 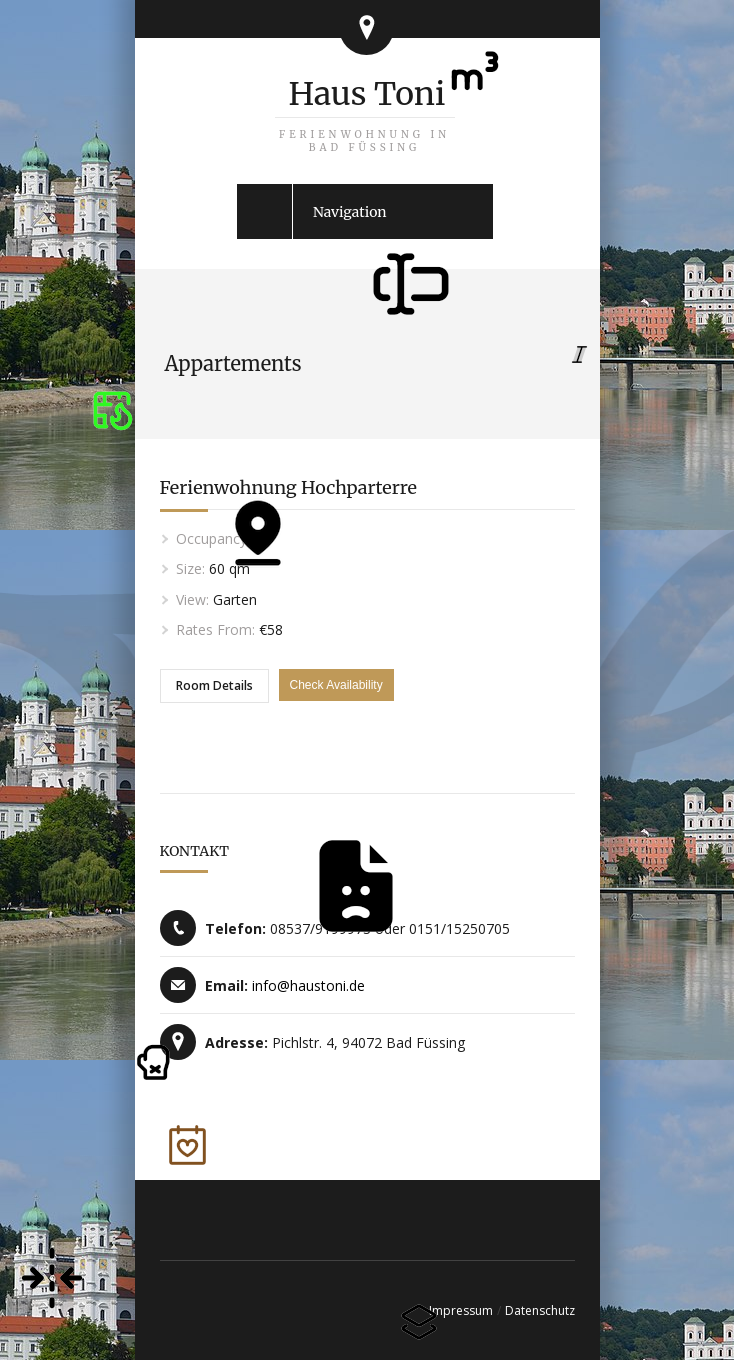 What do you see at coordinates (187, 1146) in the screenshot?
I see `view favorite or loved events` at bounding box center [187, 1146].